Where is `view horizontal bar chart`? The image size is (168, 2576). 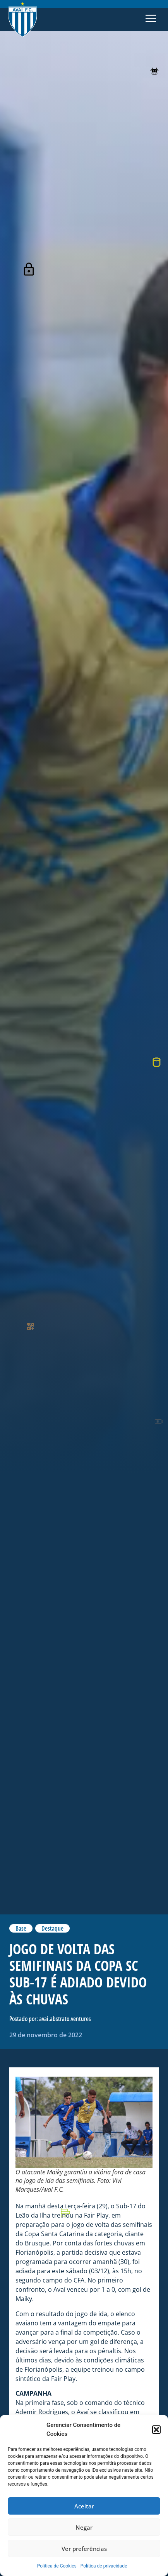 view horizontal bar chart is located at coordinates (65, 2213).